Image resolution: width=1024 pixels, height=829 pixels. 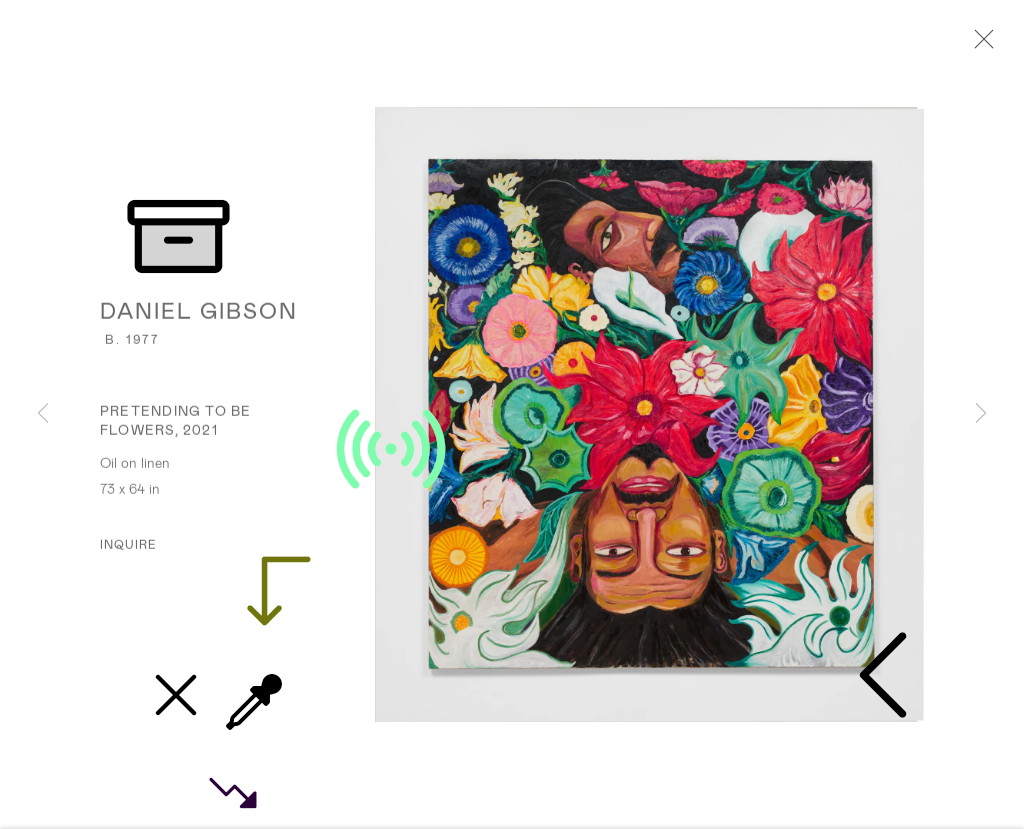 I want to click on indicates a decreasing trend or declining value, so click(x=233, y=793).